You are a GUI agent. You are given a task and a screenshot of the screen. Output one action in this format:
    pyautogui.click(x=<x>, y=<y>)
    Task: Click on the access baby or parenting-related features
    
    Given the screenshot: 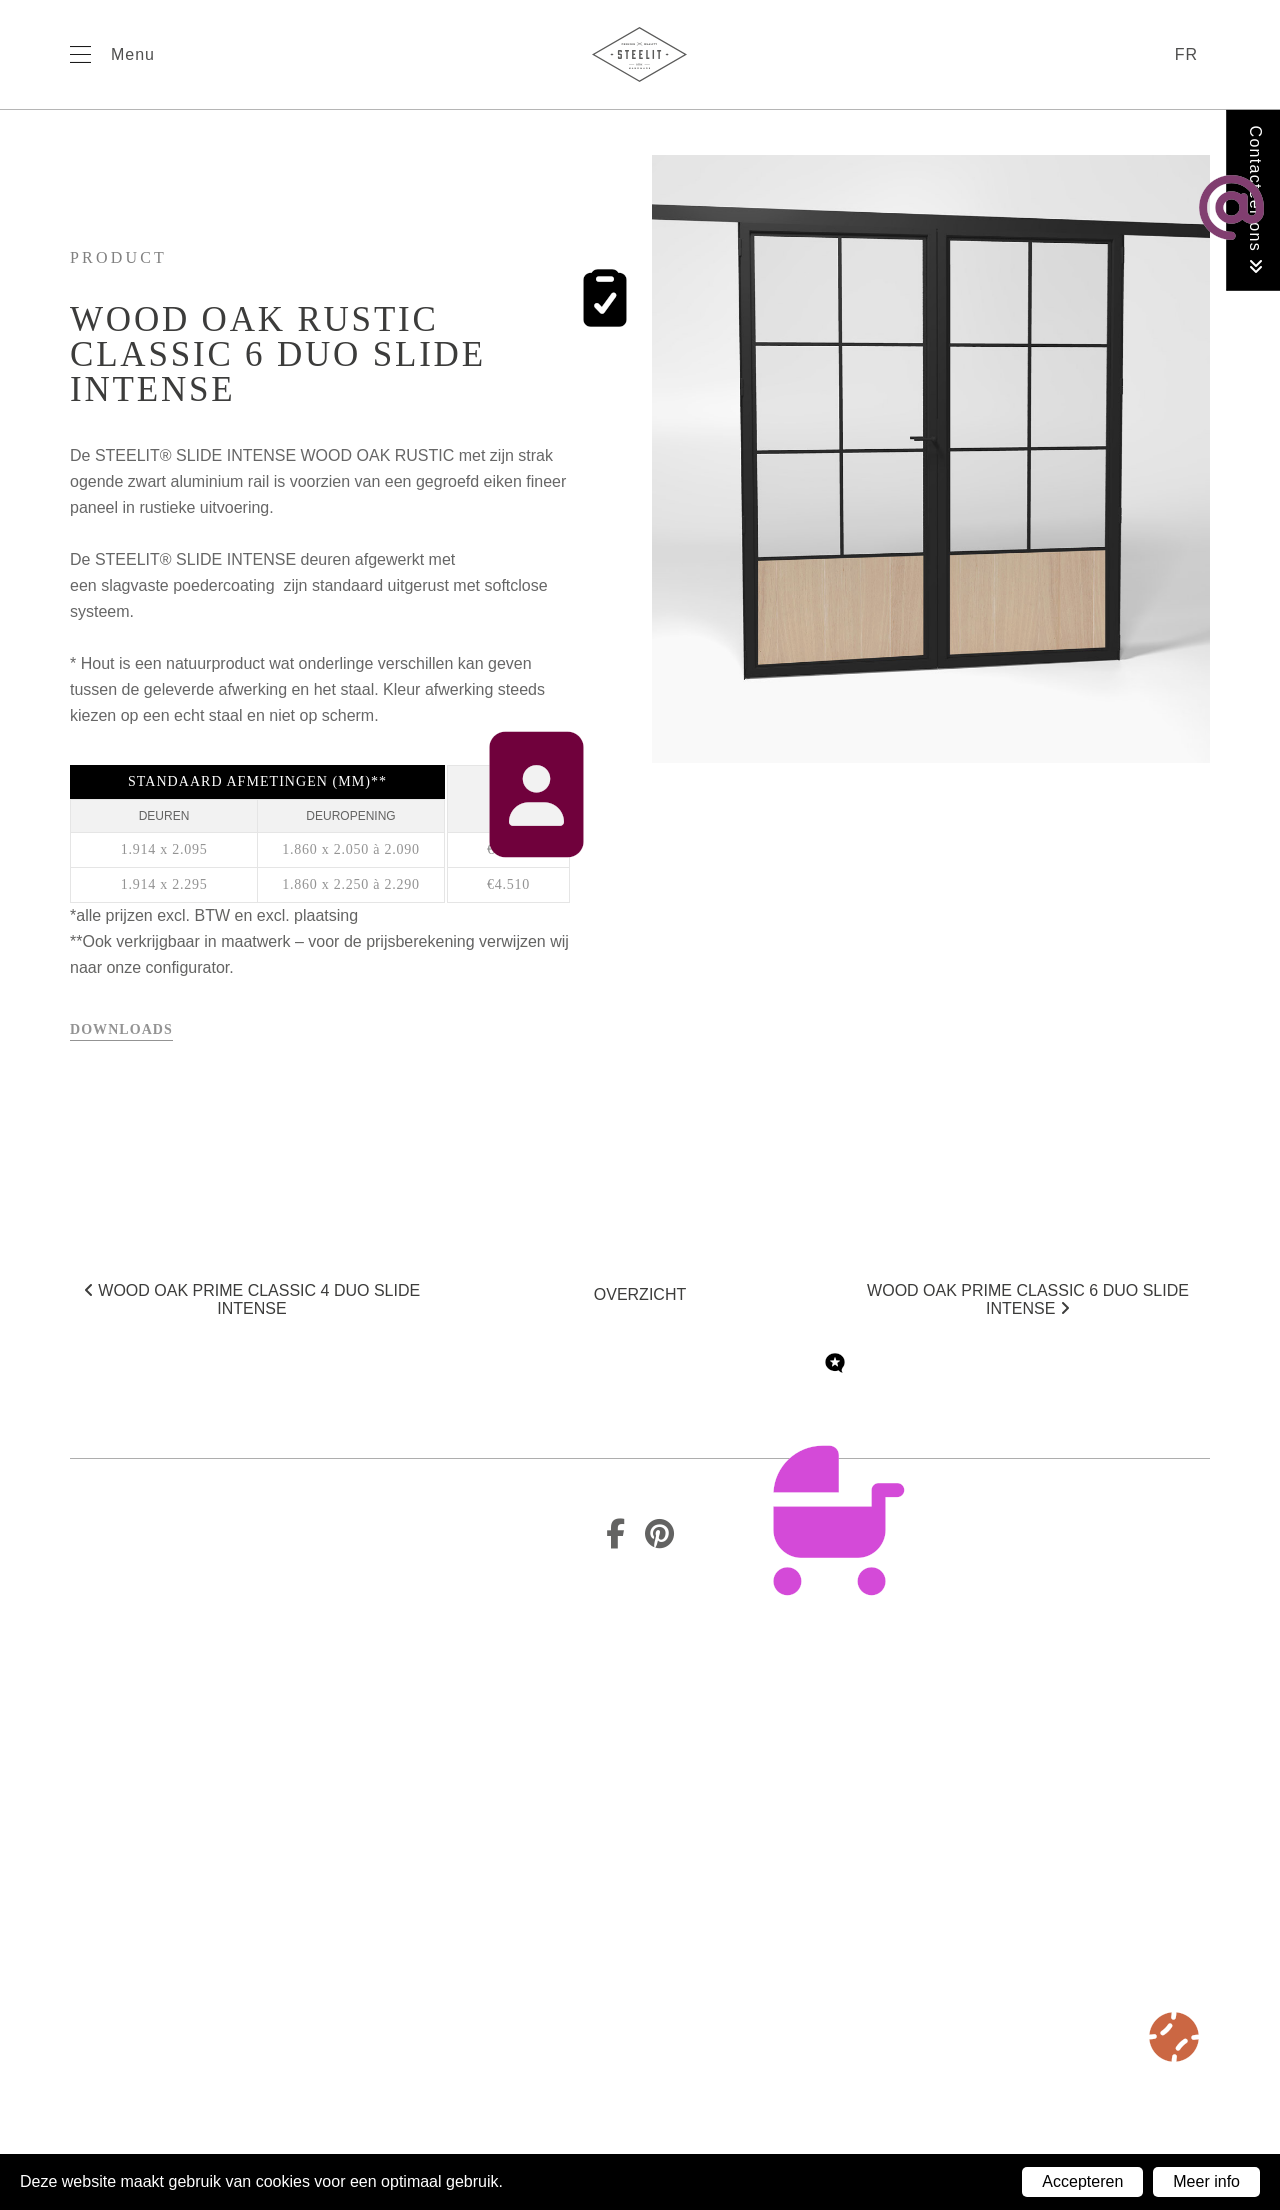 What is the action you would take?
    pyautogui.click(x=829, y=1520)
    